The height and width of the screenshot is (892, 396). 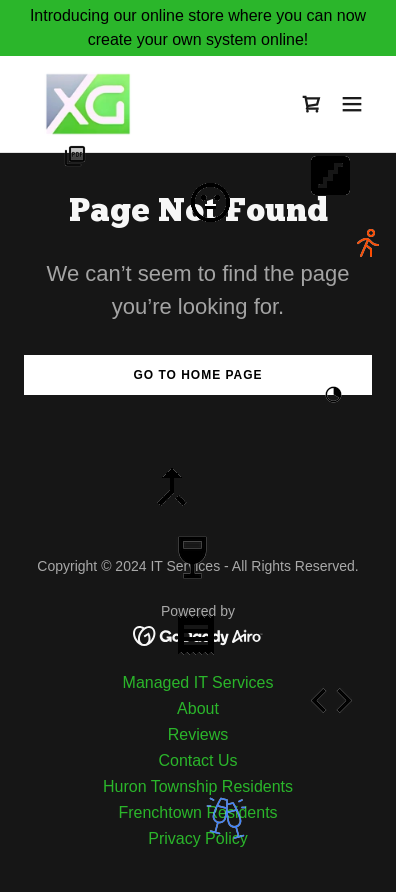 What do you see at coordinates (227, 818) in the screenshot?
I see `celebrate an achievement or milestone` at bounding box center [227, 818].